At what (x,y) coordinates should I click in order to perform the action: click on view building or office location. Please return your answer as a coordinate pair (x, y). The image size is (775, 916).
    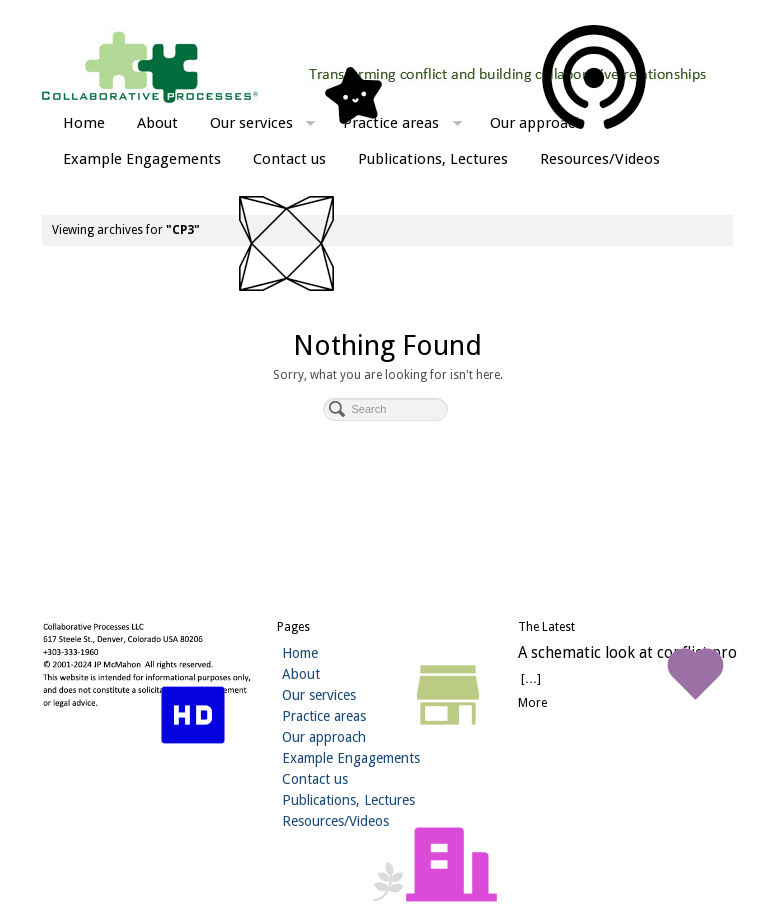
    Looking at the image, I should click on (451, 864).